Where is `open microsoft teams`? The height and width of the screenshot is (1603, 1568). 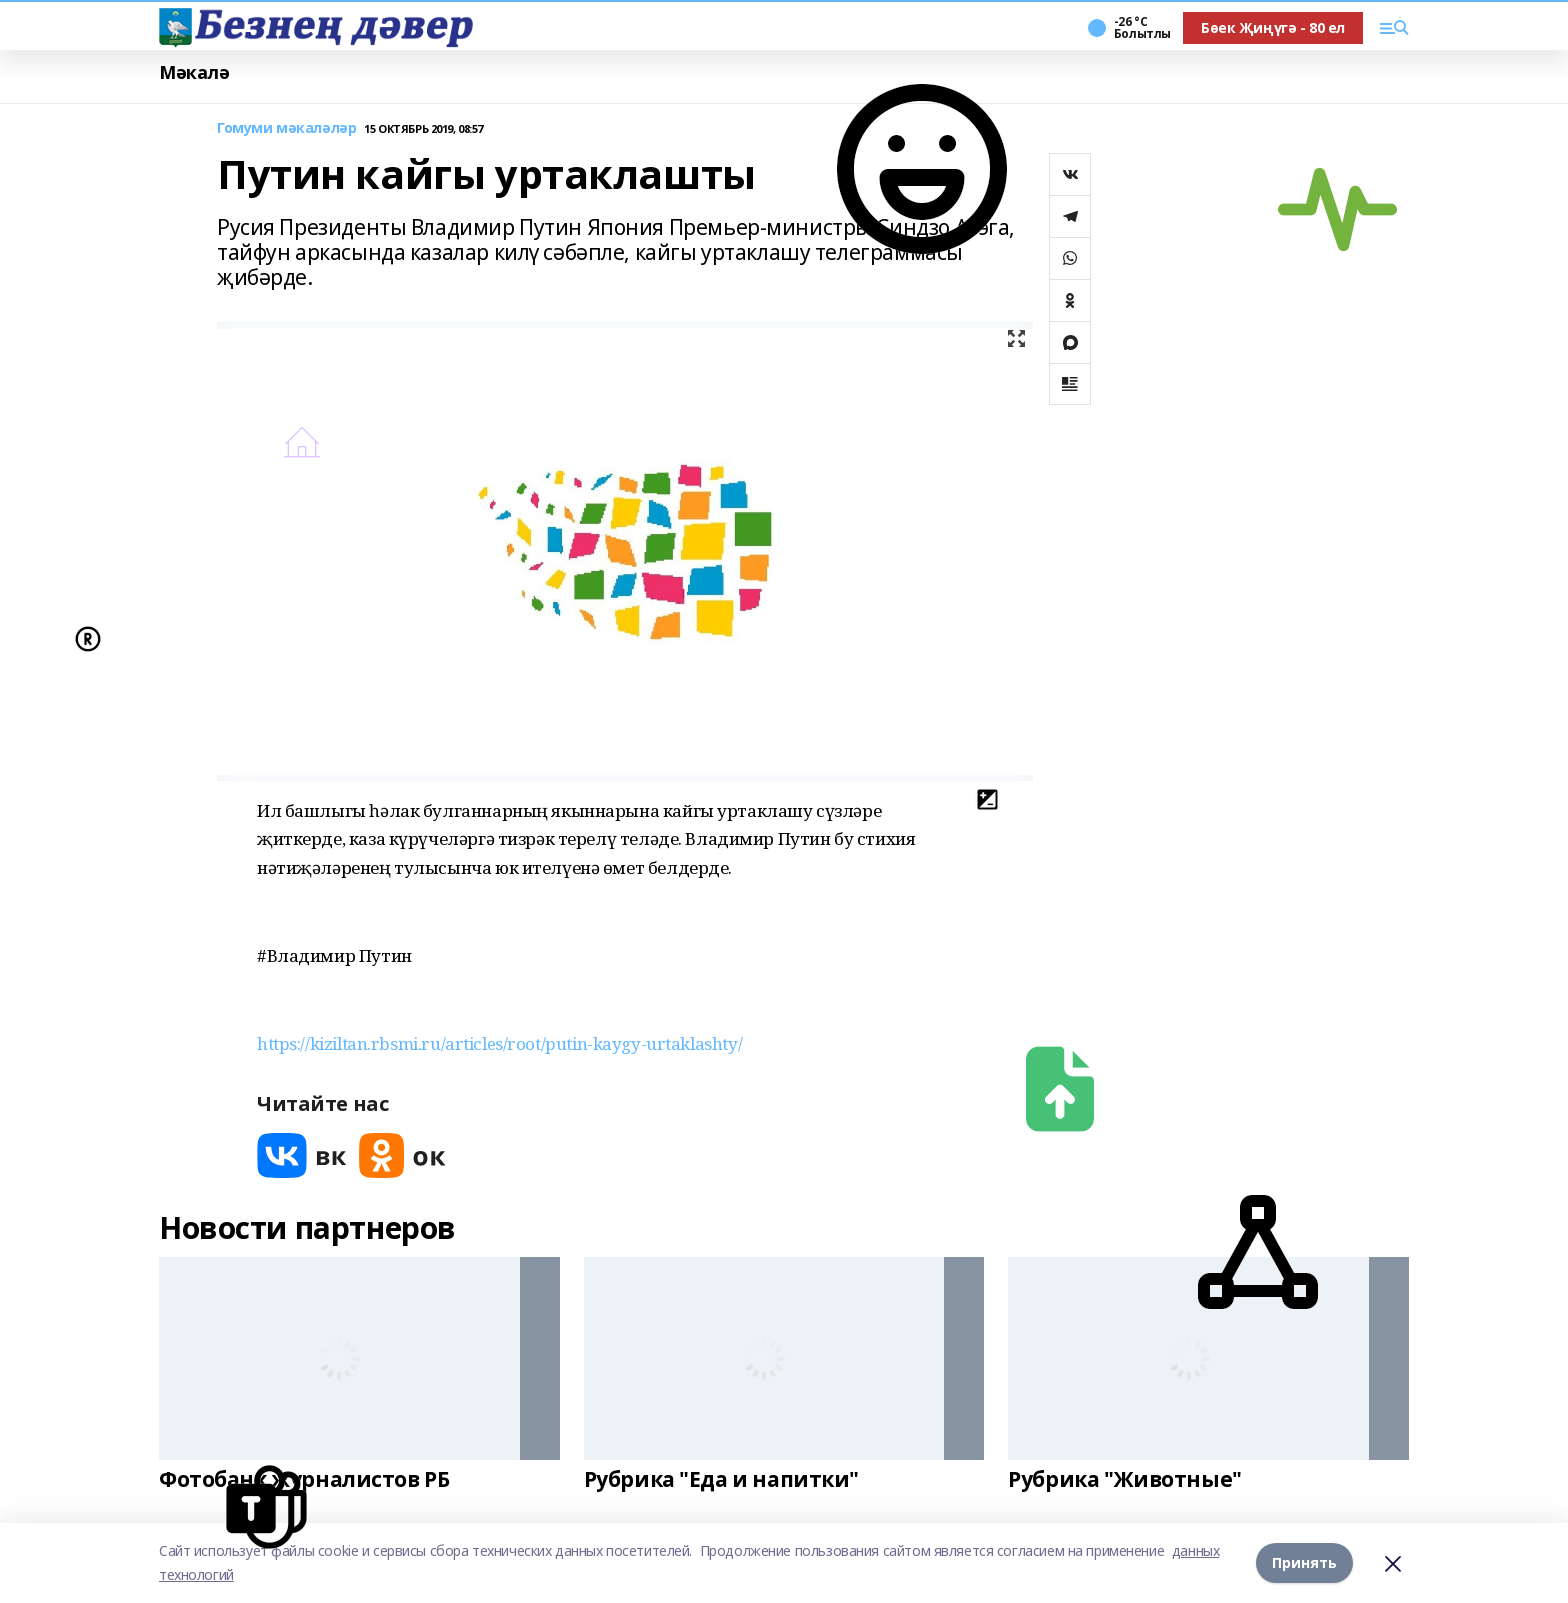
open microsoft teams is located at coordinates (266, 1508).